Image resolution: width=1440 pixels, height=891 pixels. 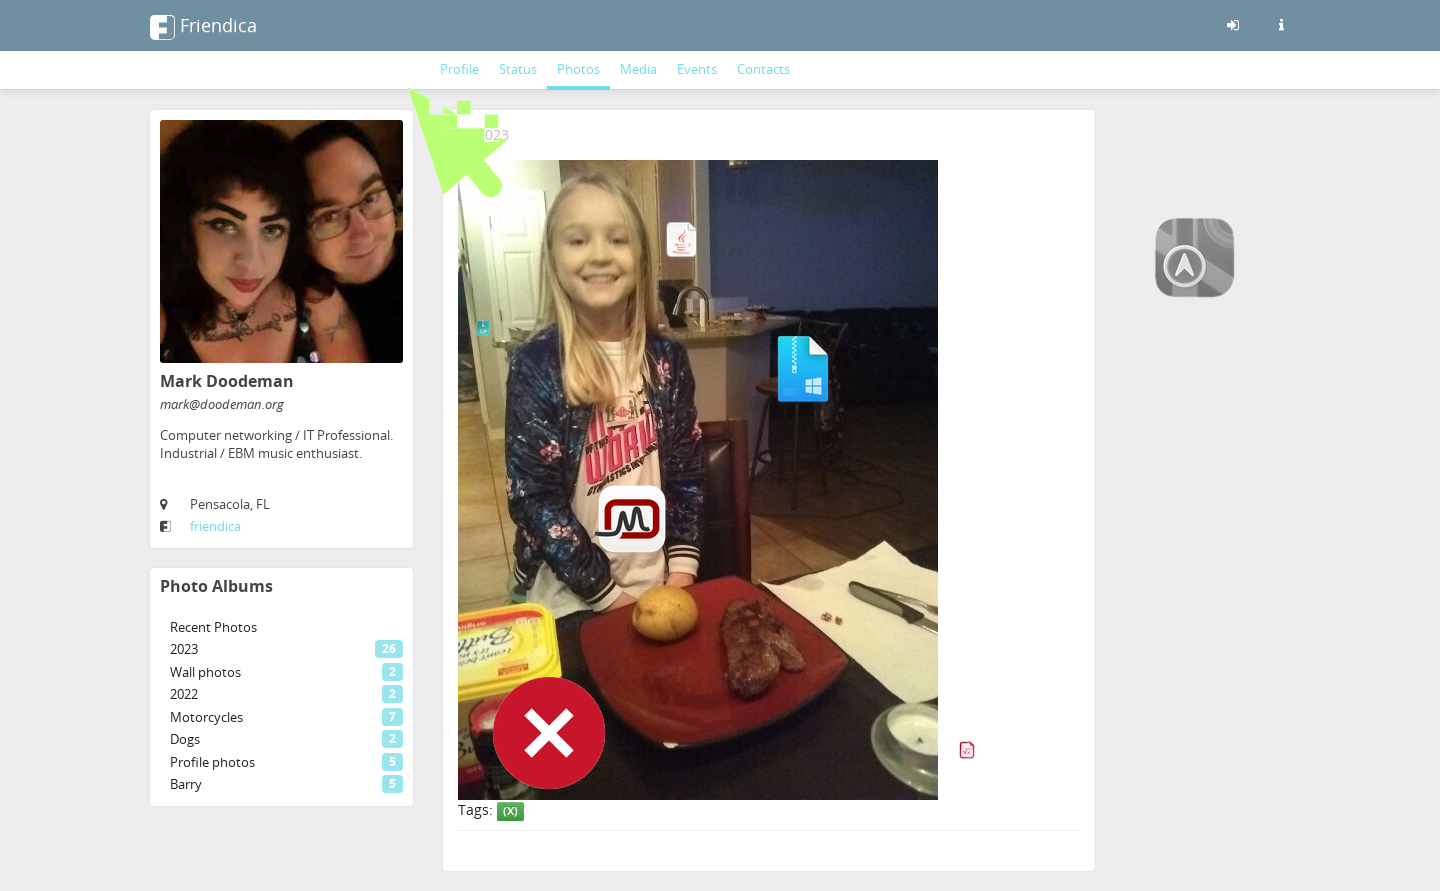 I want to click on access remote desktop connections, so click(x=457, y=142).